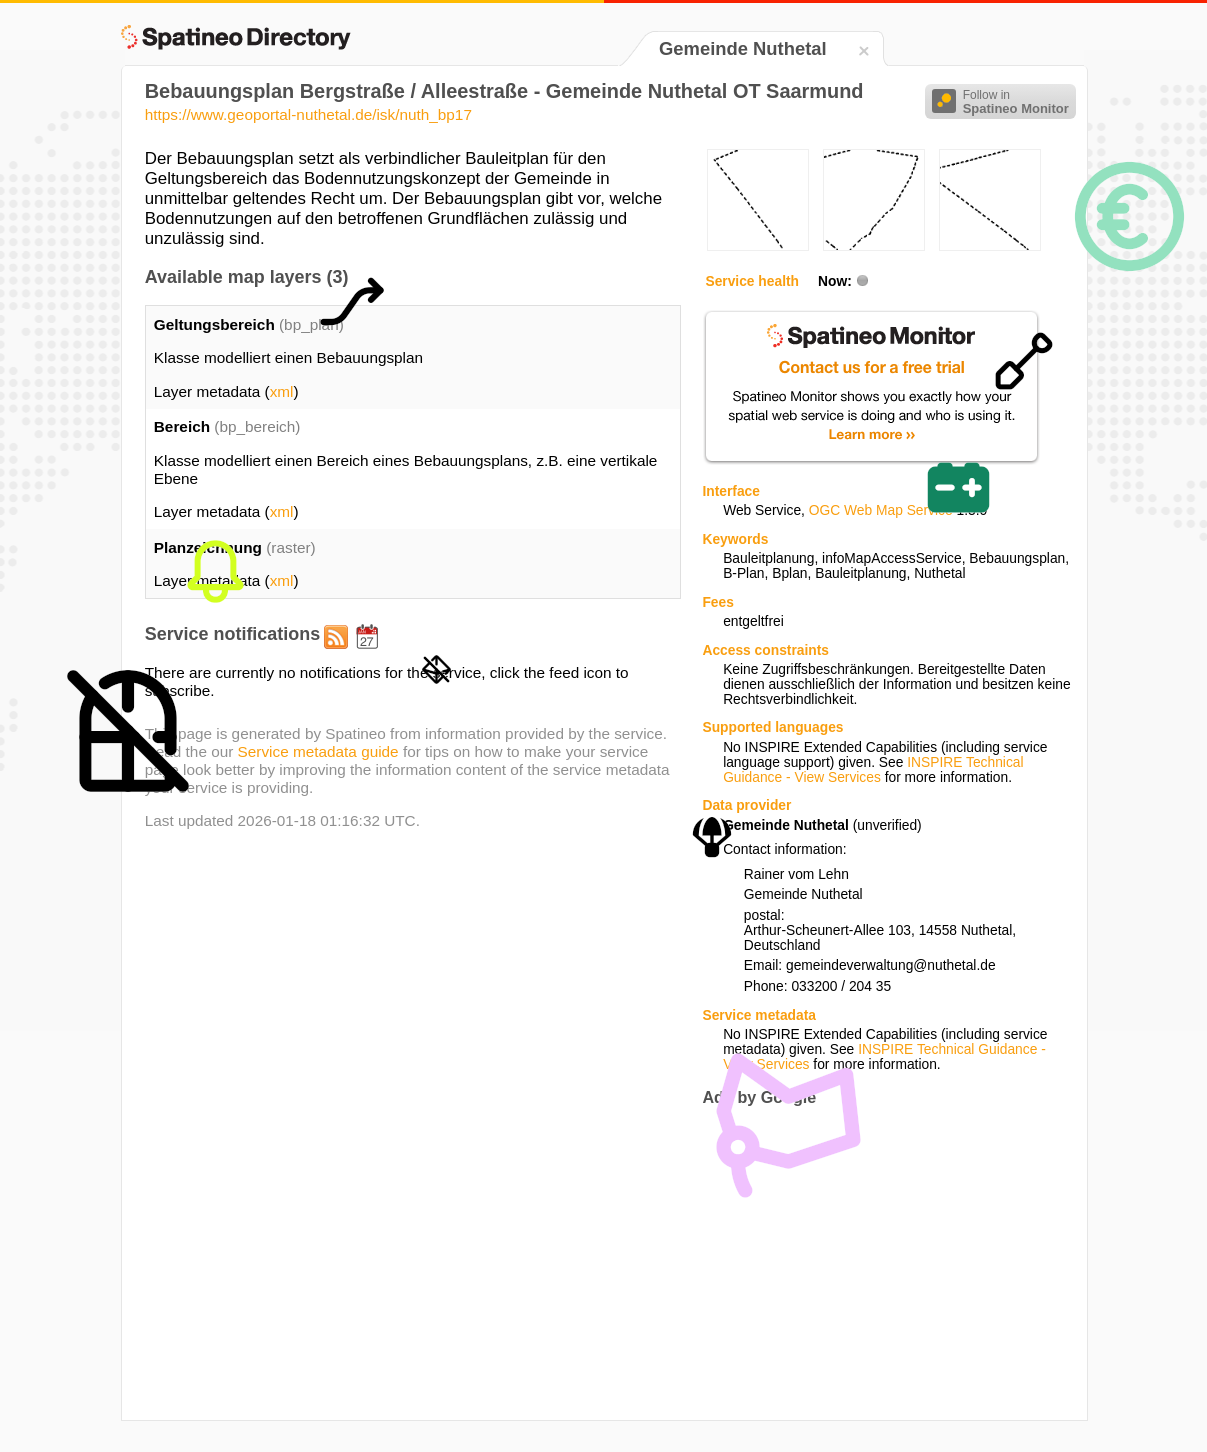 This screenshot has width=1207, height=1452. I want to click on indicates upward trend or growth, so click(352, 303).